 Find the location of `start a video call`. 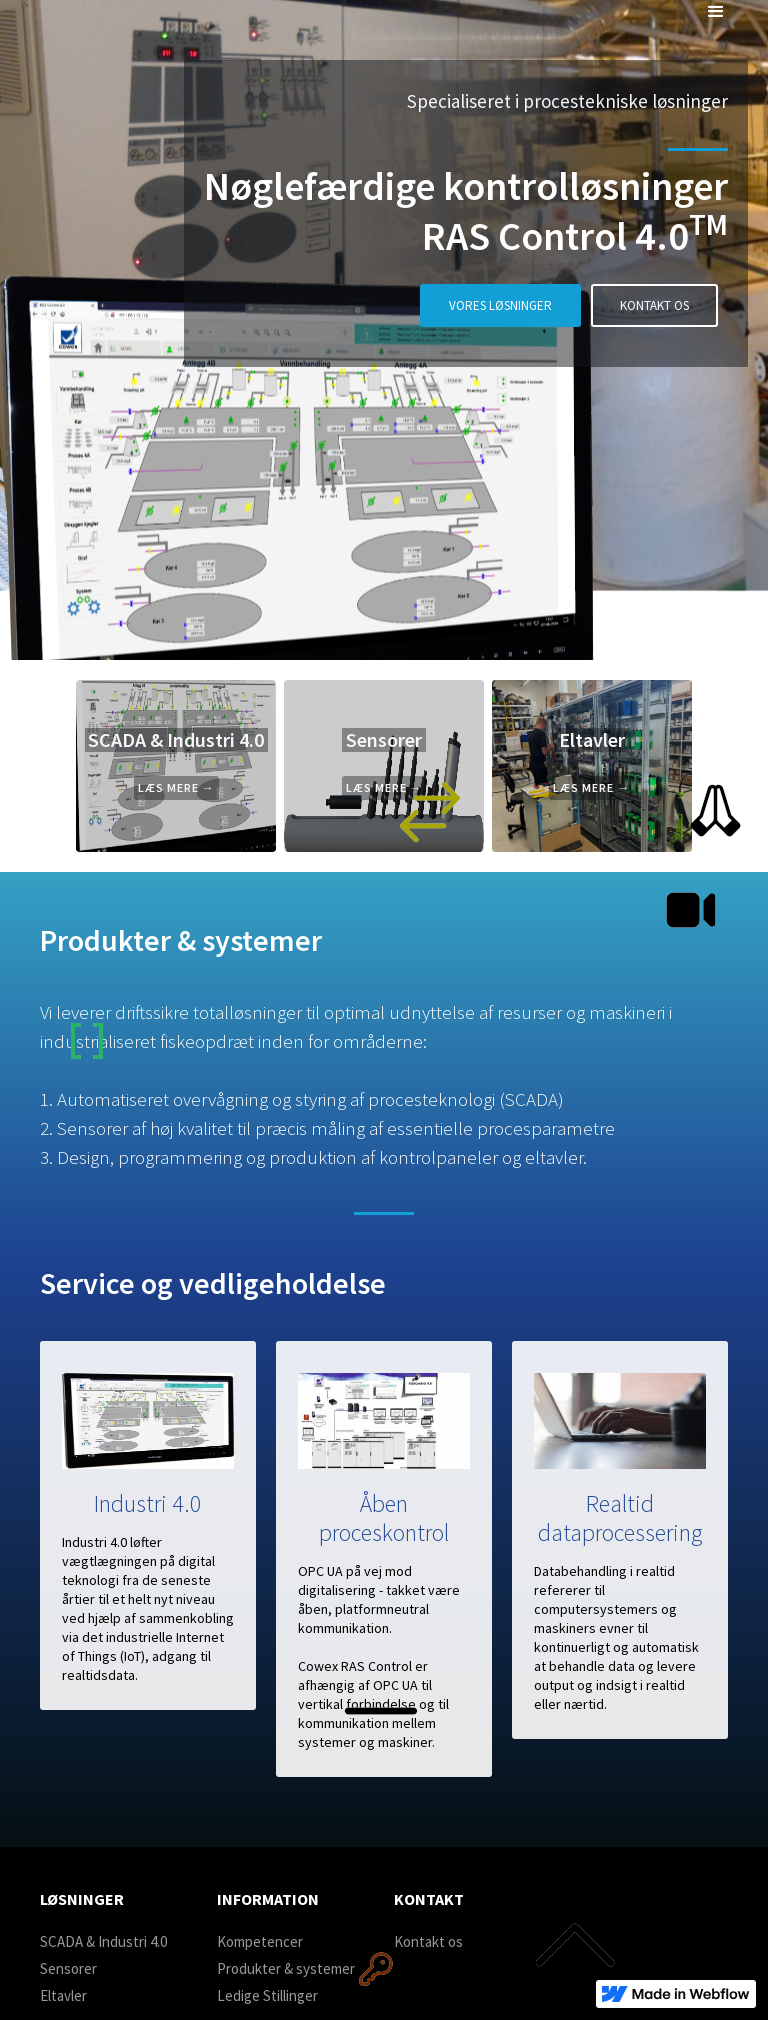

start a video call is located at coordinates (691, 910).